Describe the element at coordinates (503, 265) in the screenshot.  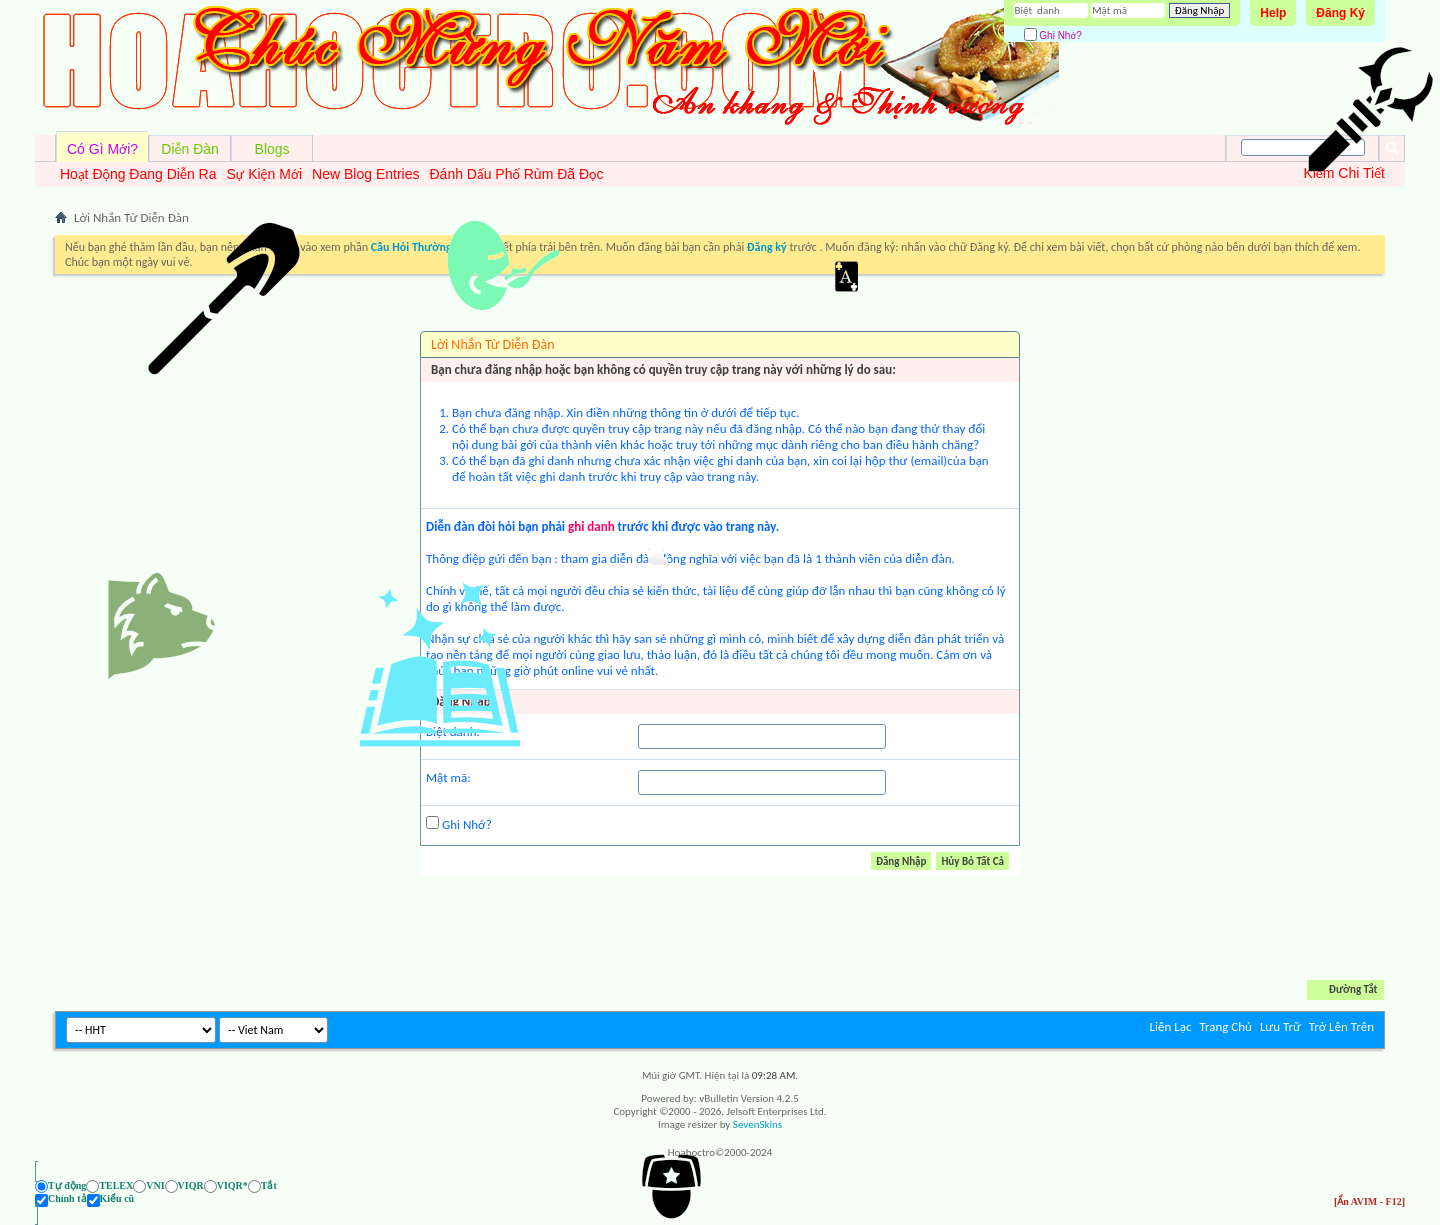
I see `indicates eating or mealtime activity` at that location.